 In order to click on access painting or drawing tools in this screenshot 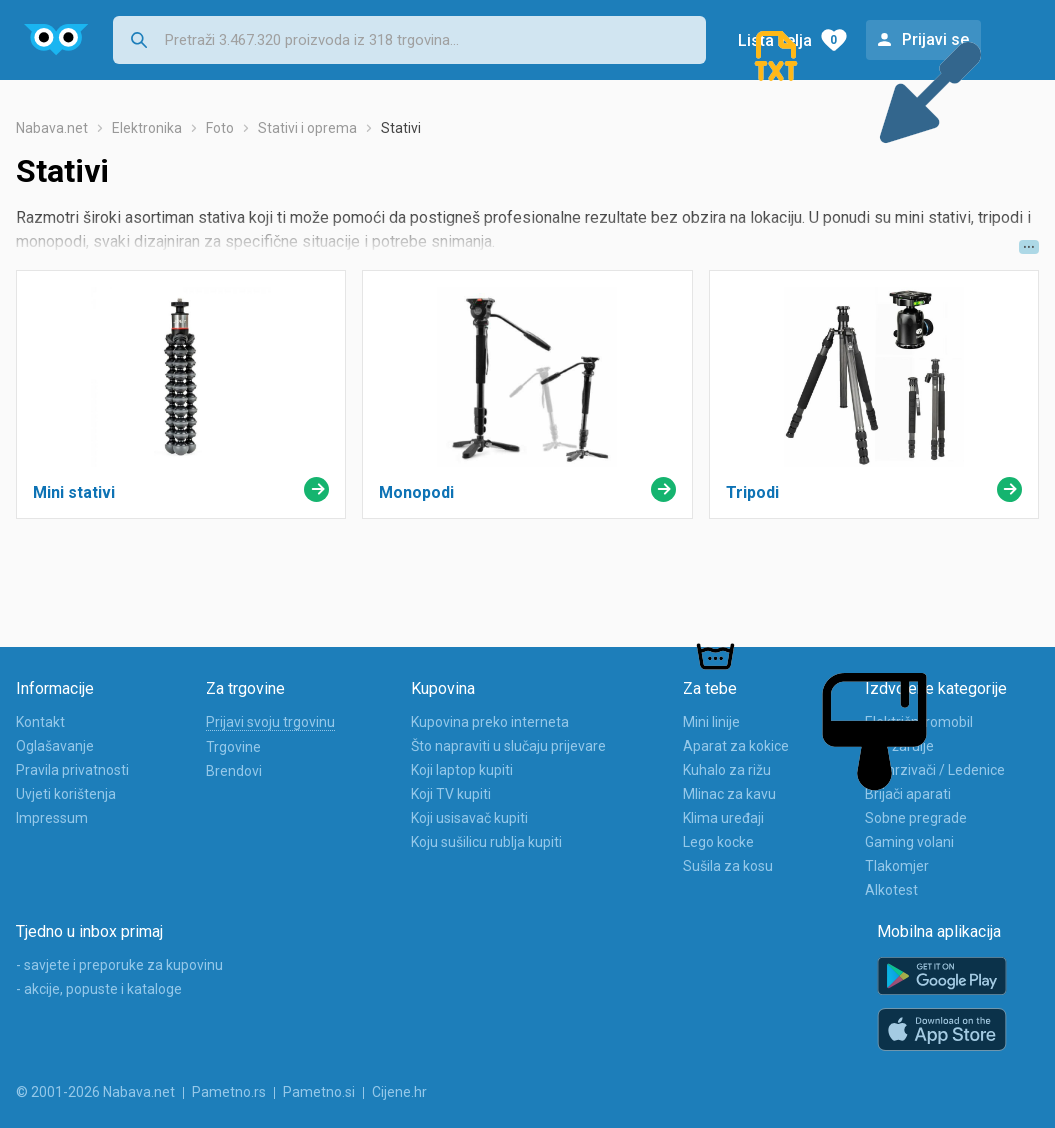, I will do `click(874, 729)`.